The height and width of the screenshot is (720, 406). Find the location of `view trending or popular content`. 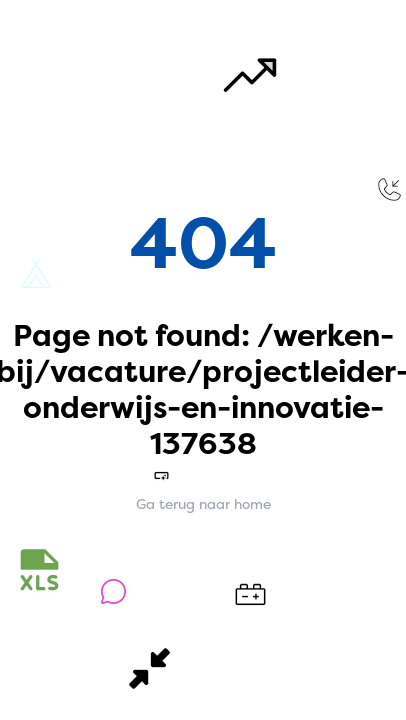

view trending or popular content is located at coordinates (250, 77).